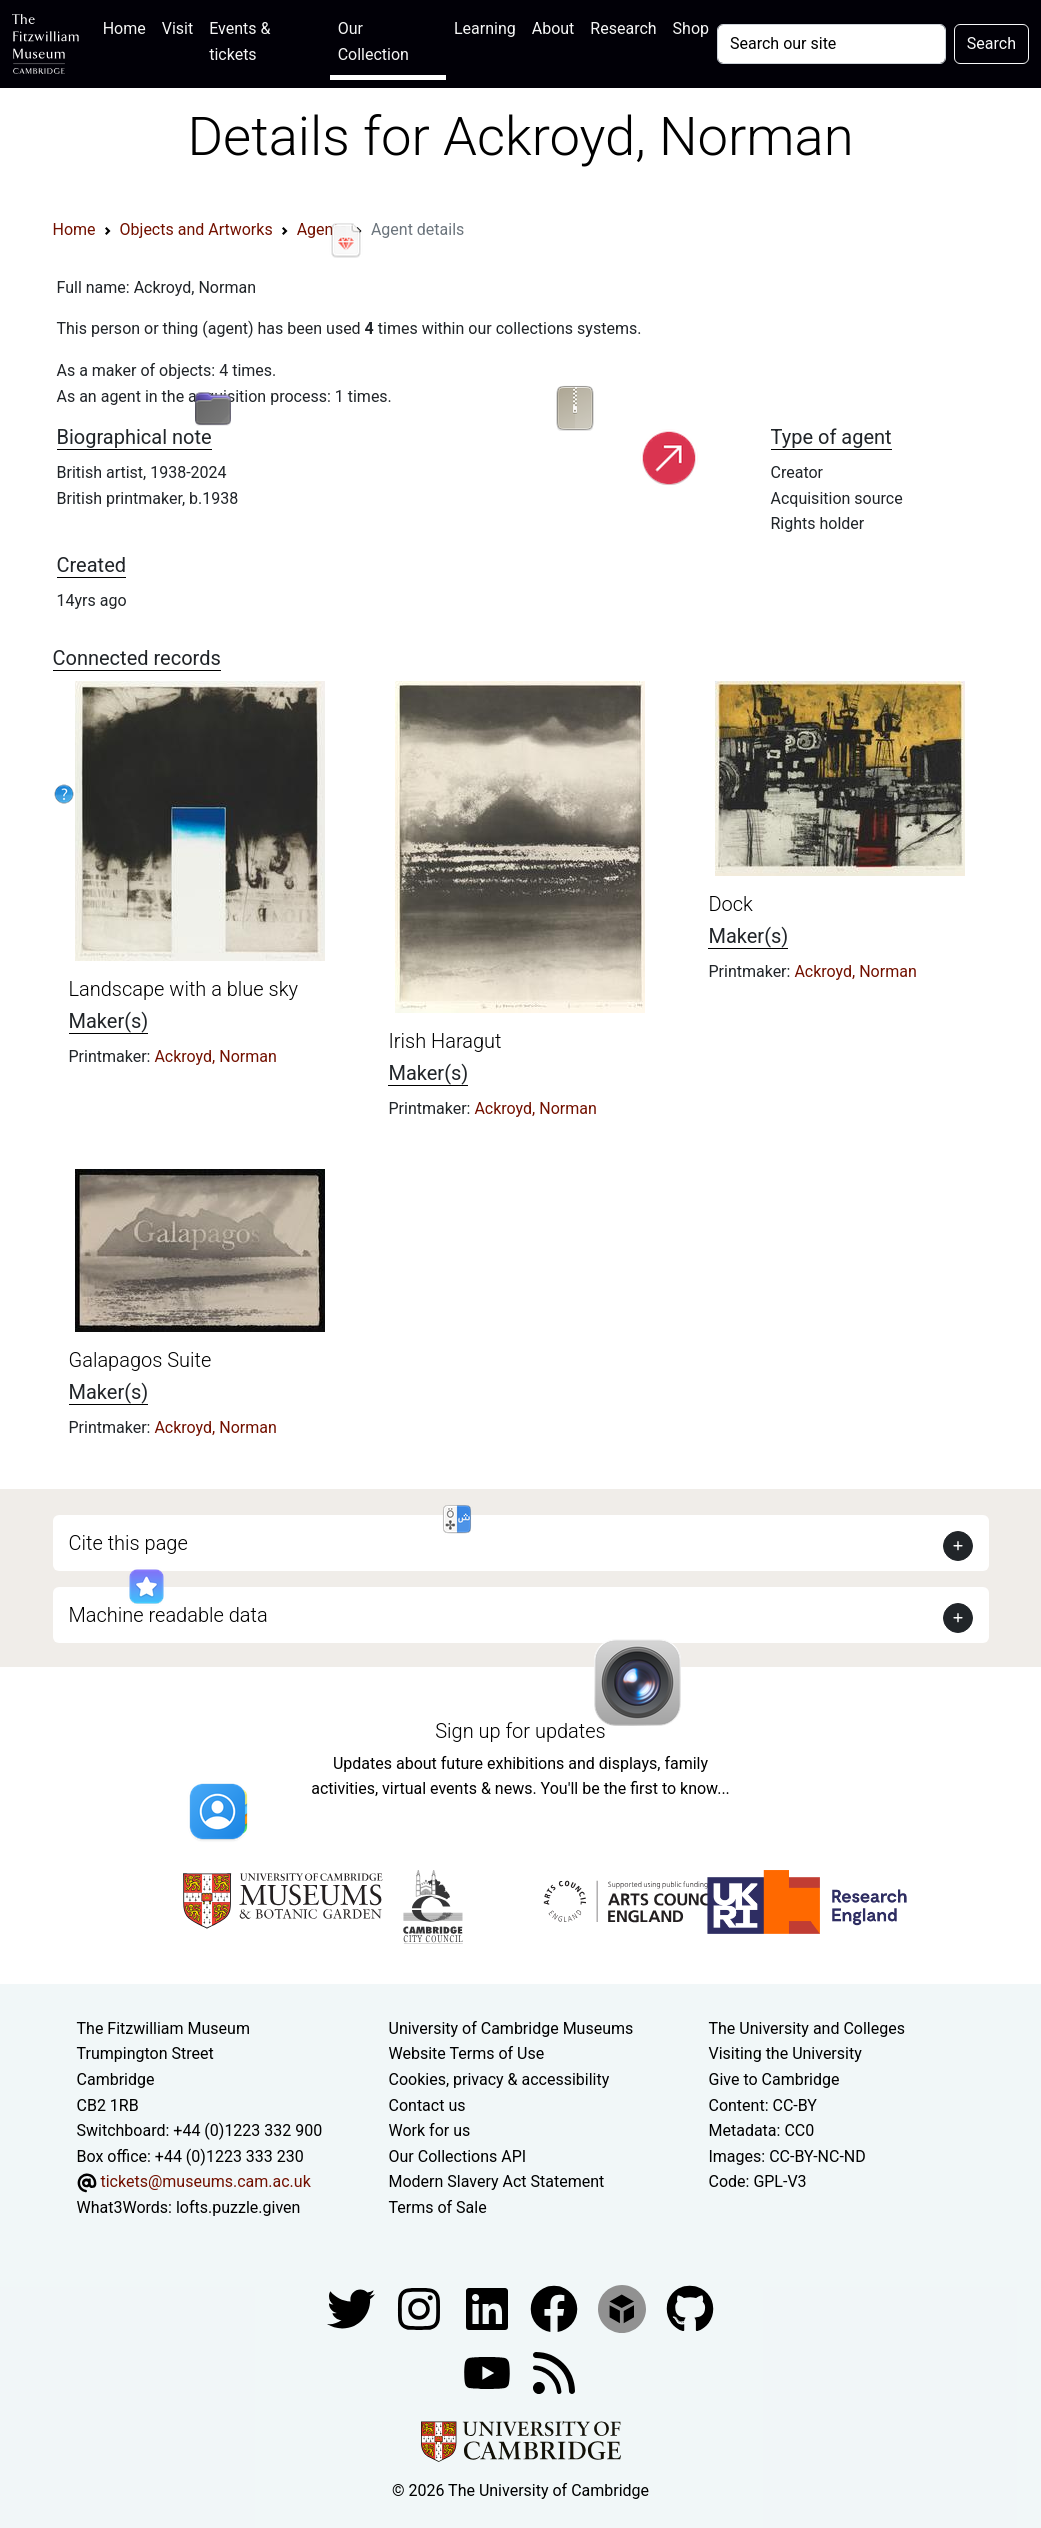 The width and height of the screenshot is (1041, 2528). Describe the element at coordinates (637, 1682) in the screenshot. I see `open the camera app` at that location.